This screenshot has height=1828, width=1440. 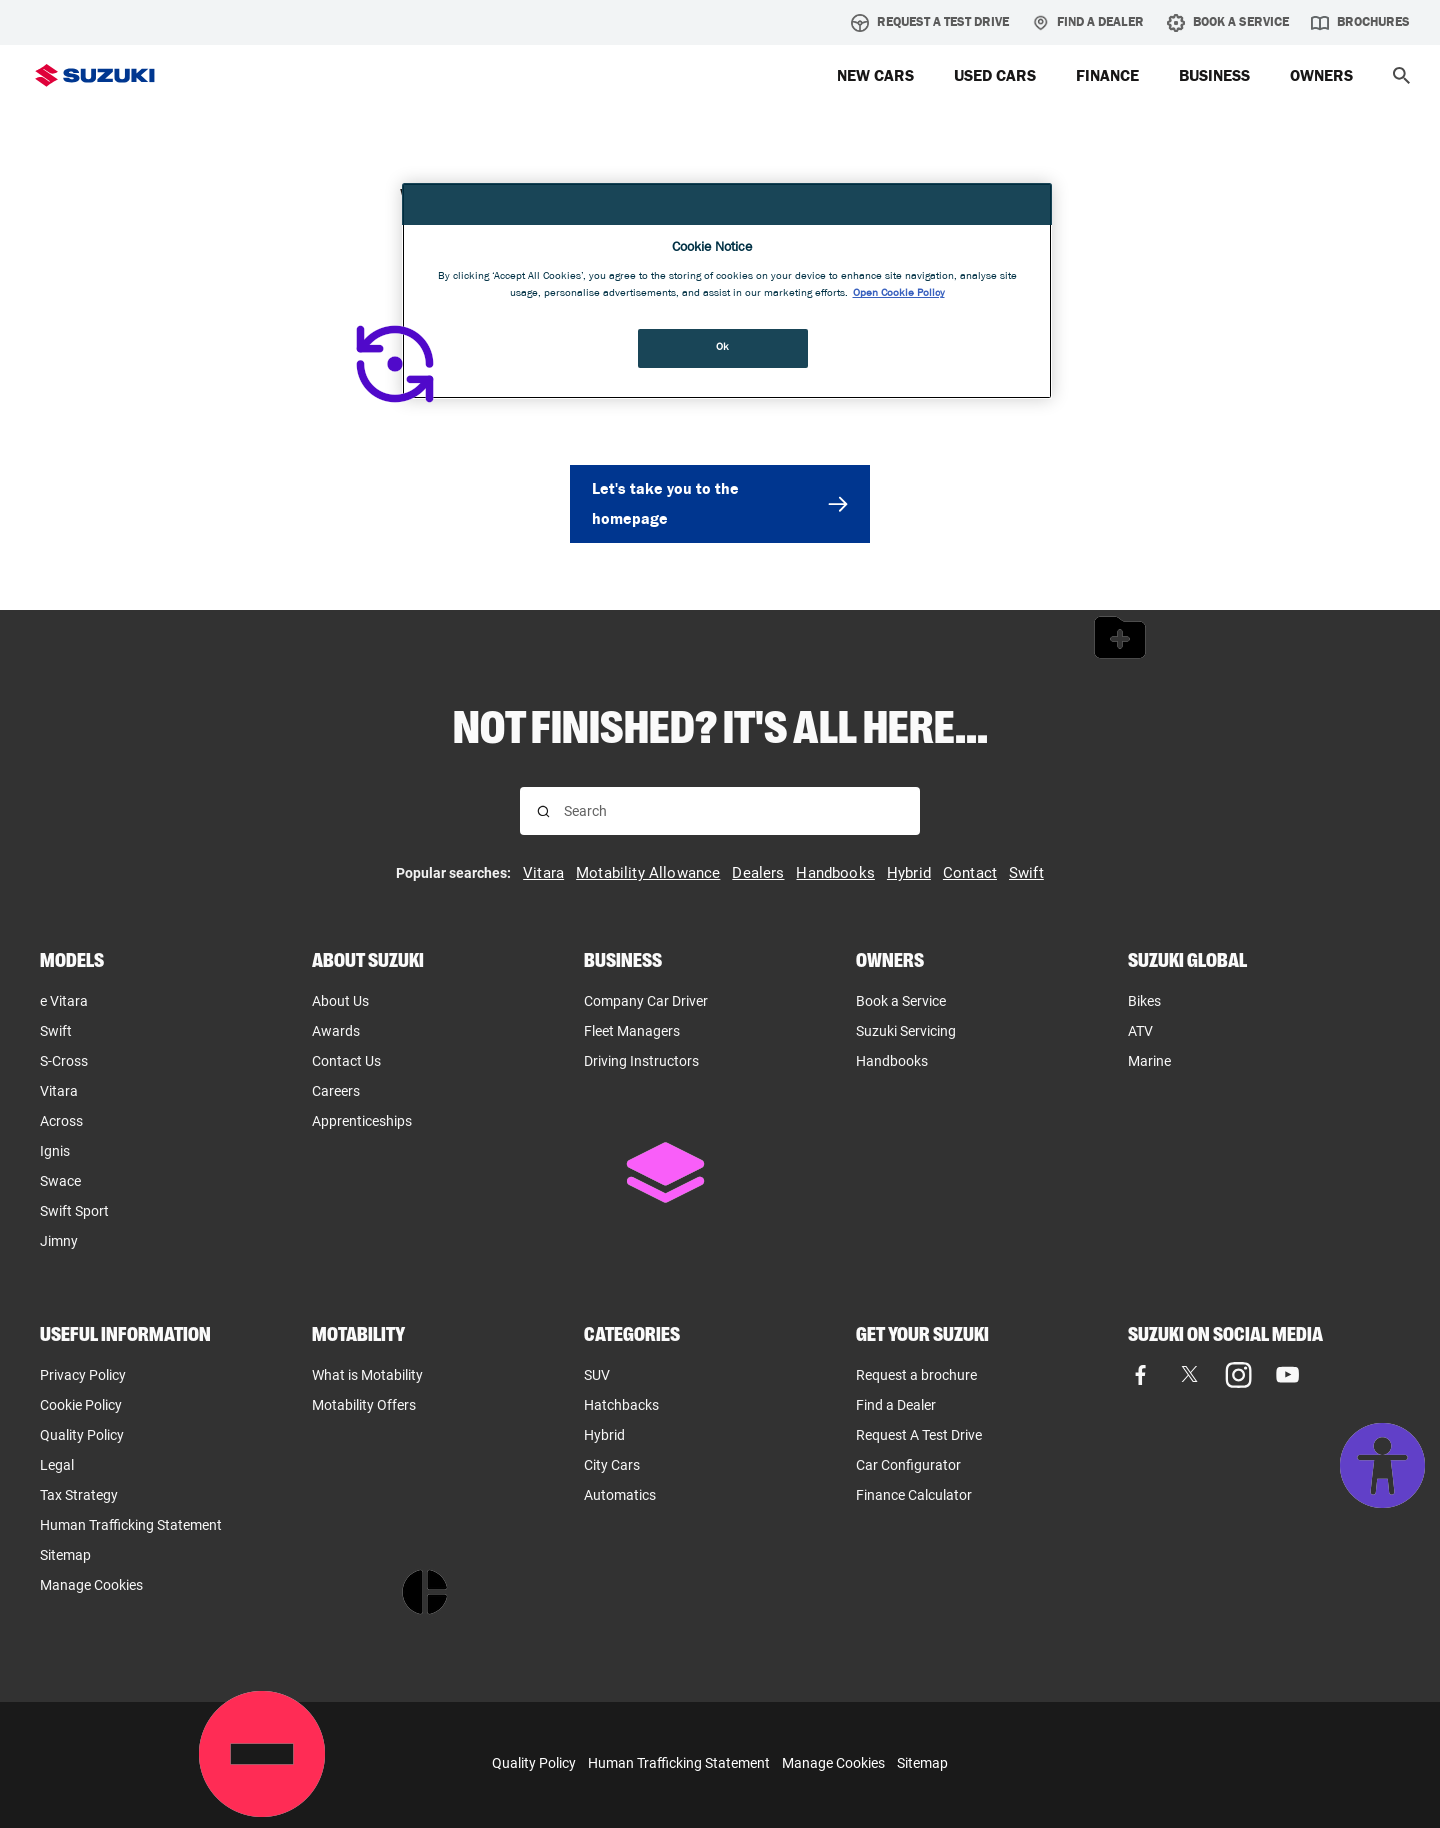 I want to click on view analytics or statistics breakdown, so click(x=425, y=1592).